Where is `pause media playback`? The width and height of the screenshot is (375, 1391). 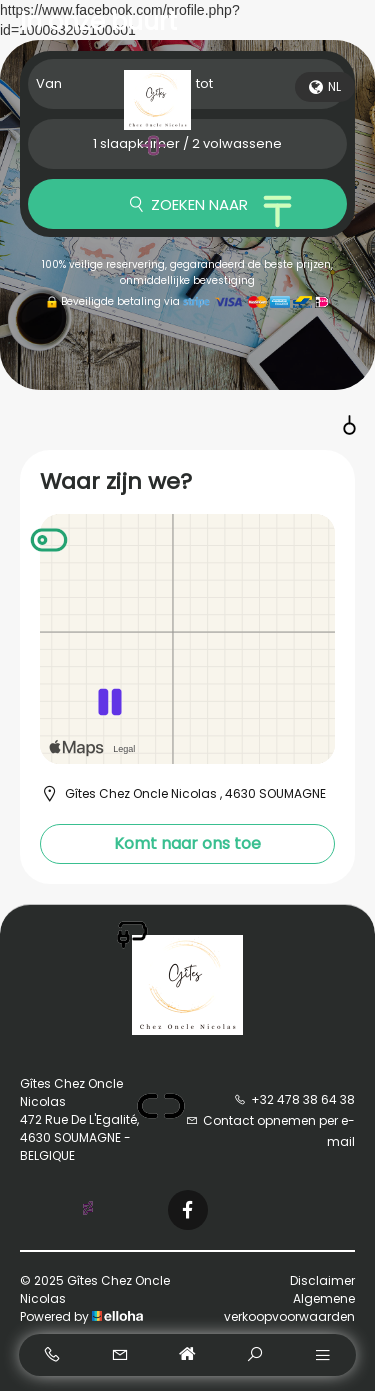 pause media playback is located at coordinates (110, 702).